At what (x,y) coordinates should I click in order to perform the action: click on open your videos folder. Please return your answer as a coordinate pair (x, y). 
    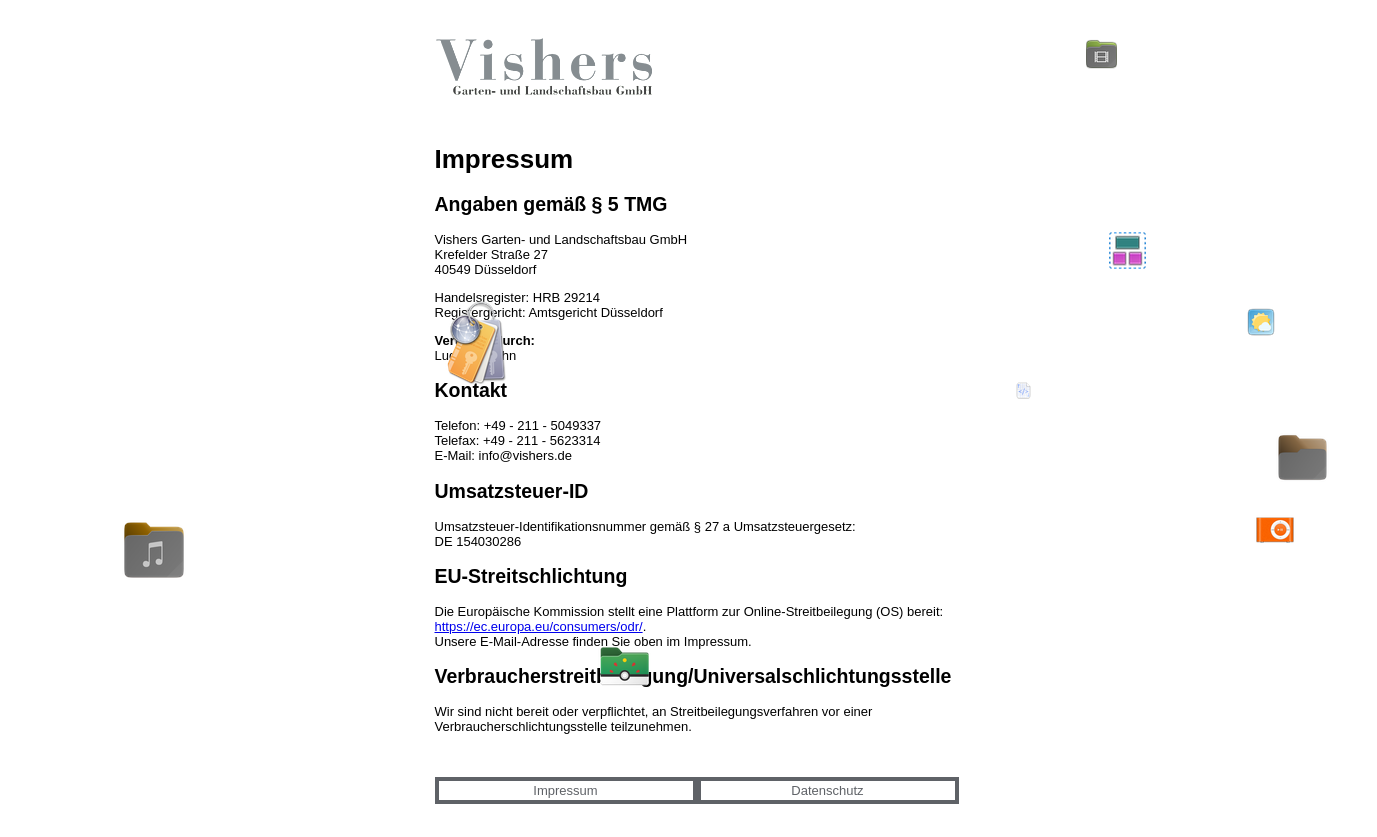
    Looking at the image, I should click on (1101, 53).